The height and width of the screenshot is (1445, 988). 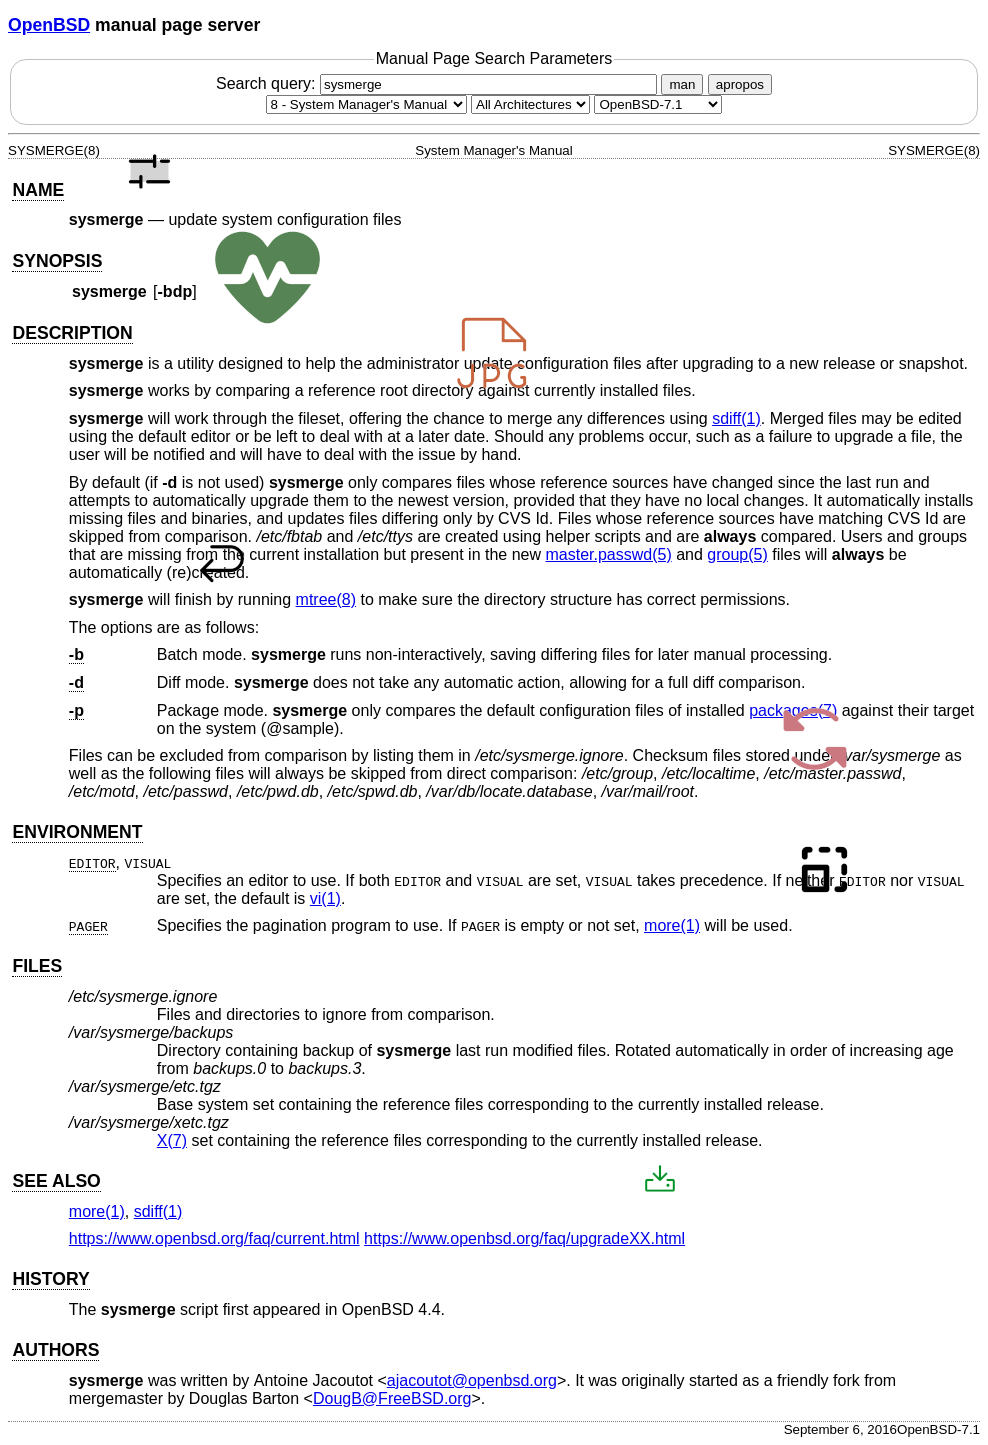 What do you see at coordinates (494, 356) in the screenshot?
I see `view or open a JPG image file` at bounding box center [494, 356].